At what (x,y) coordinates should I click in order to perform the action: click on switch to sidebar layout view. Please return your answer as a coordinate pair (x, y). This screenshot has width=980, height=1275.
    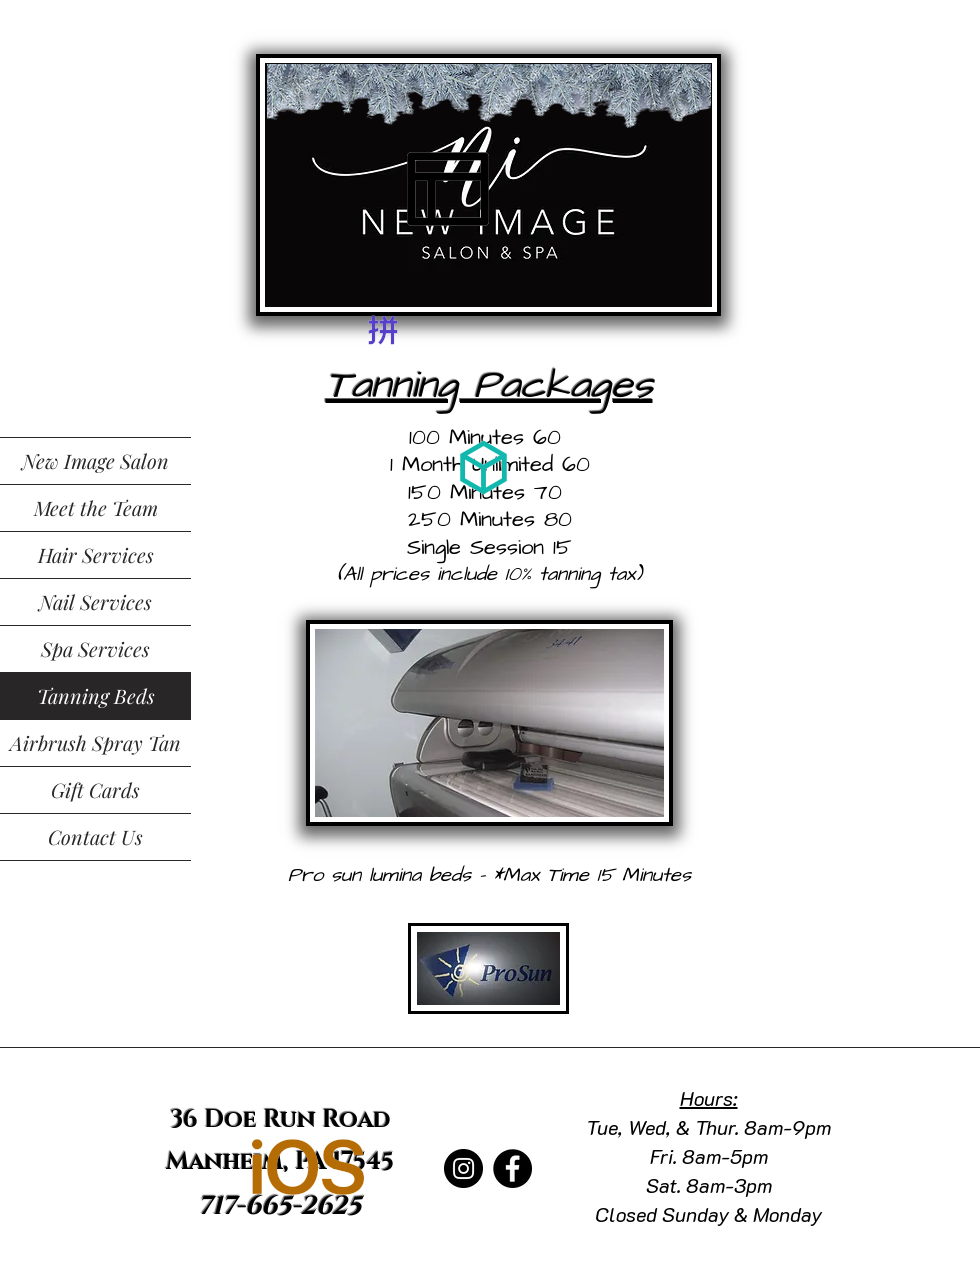
    Looking at the image, I should click on (448, 189).